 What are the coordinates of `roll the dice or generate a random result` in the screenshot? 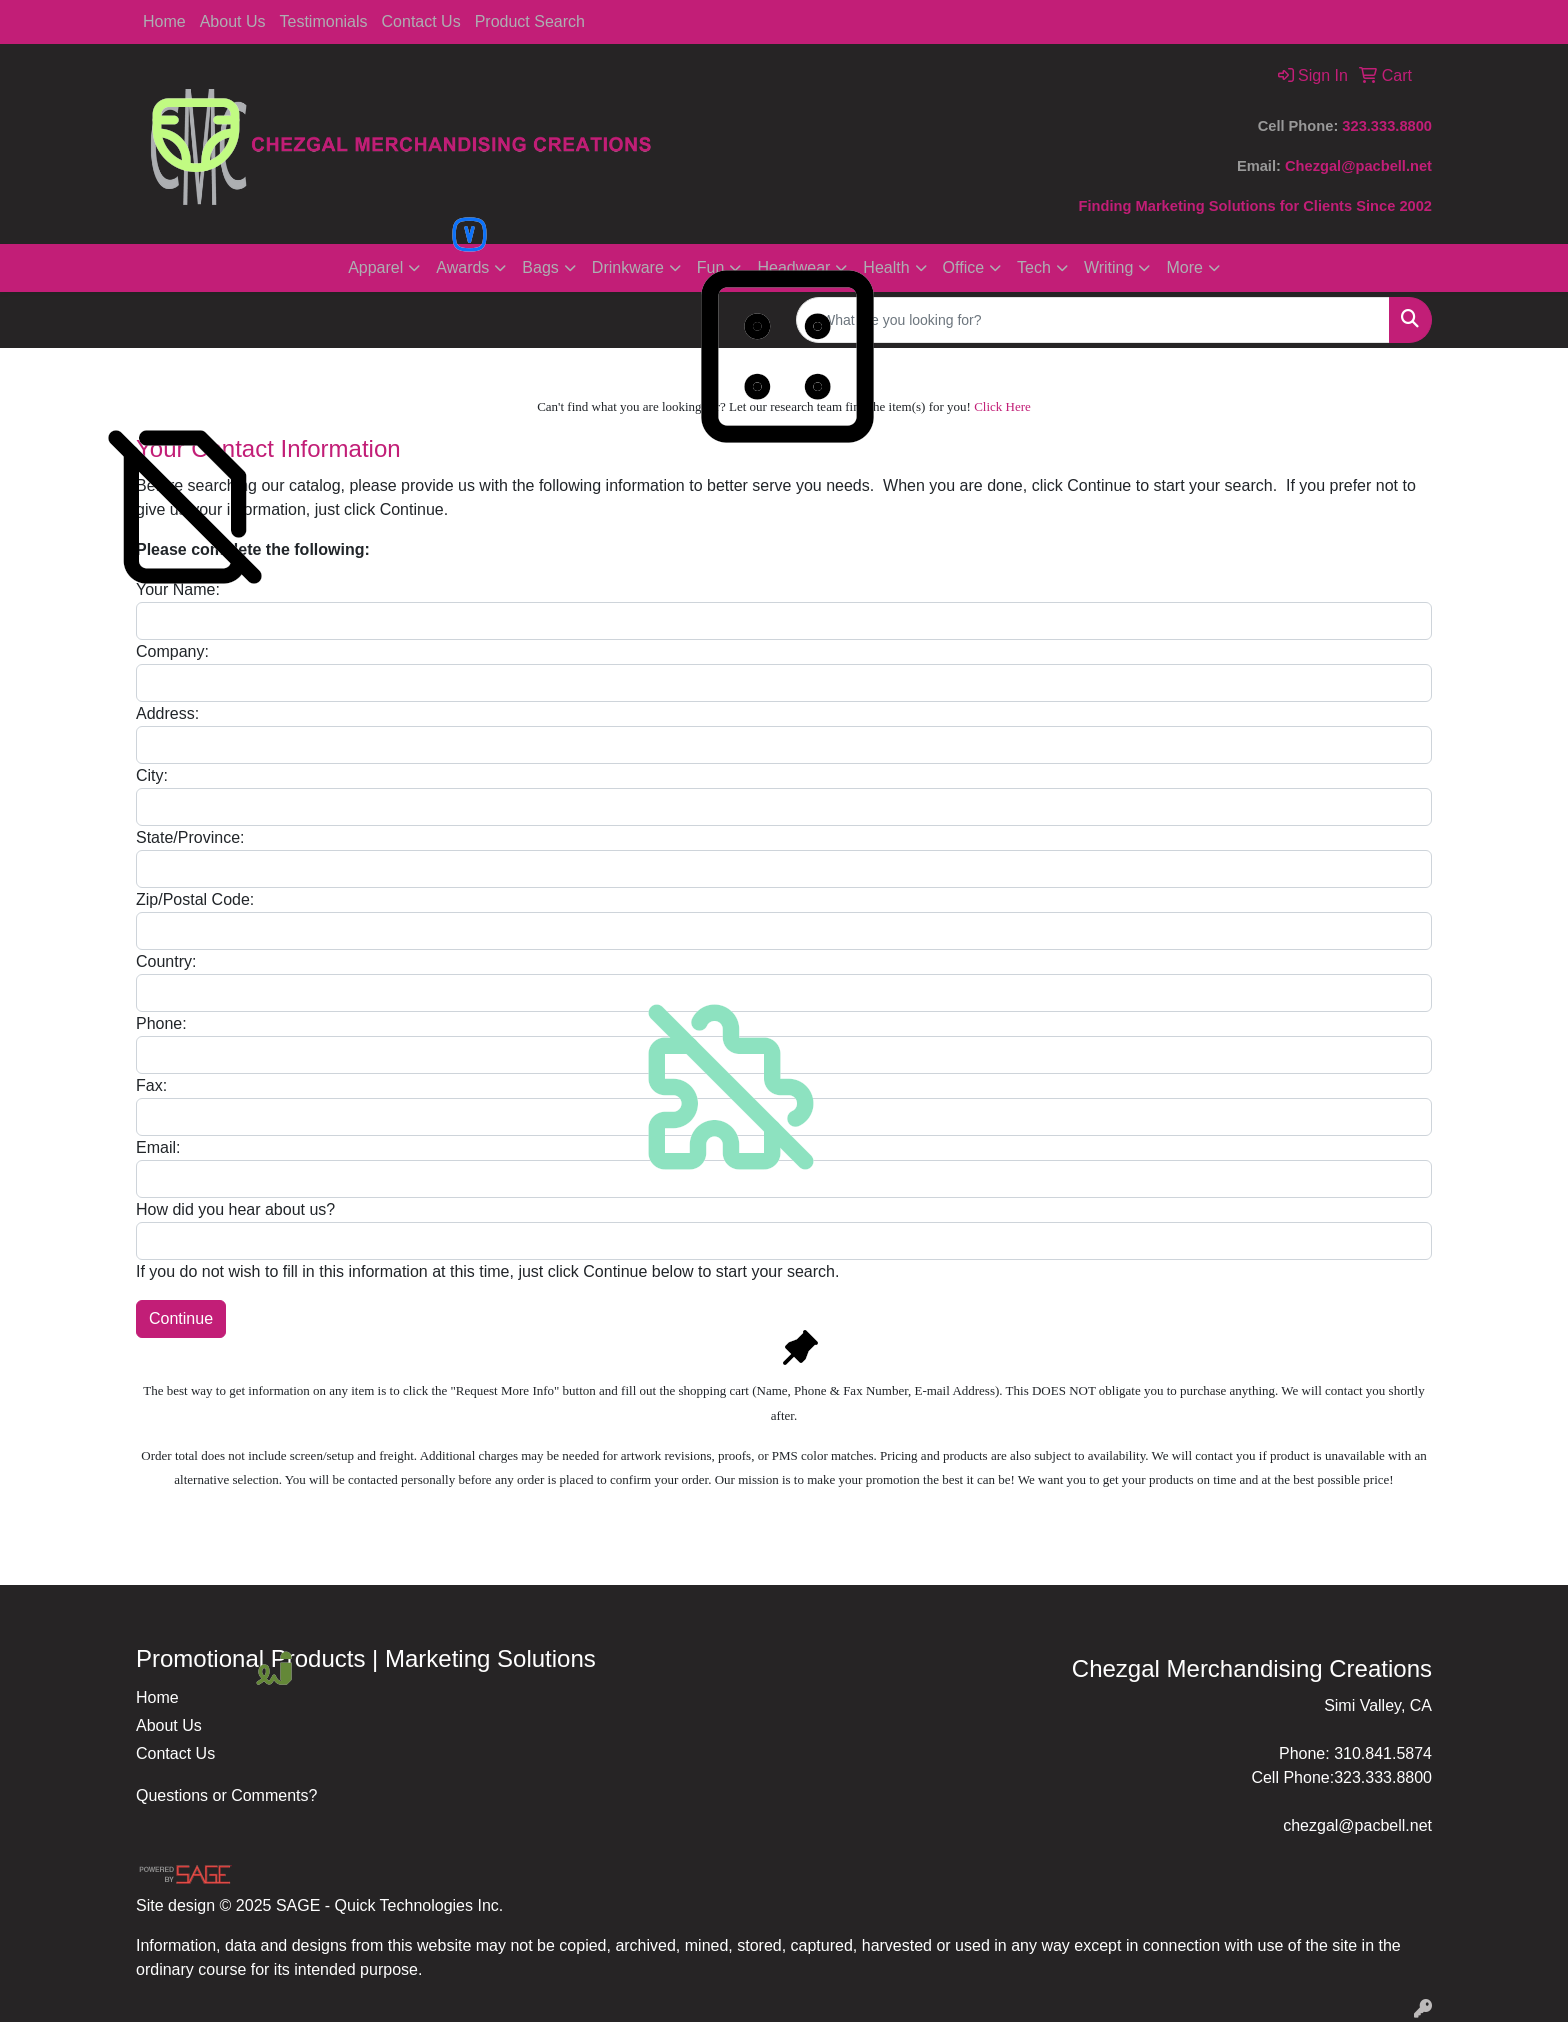 It's located at (787, 356).